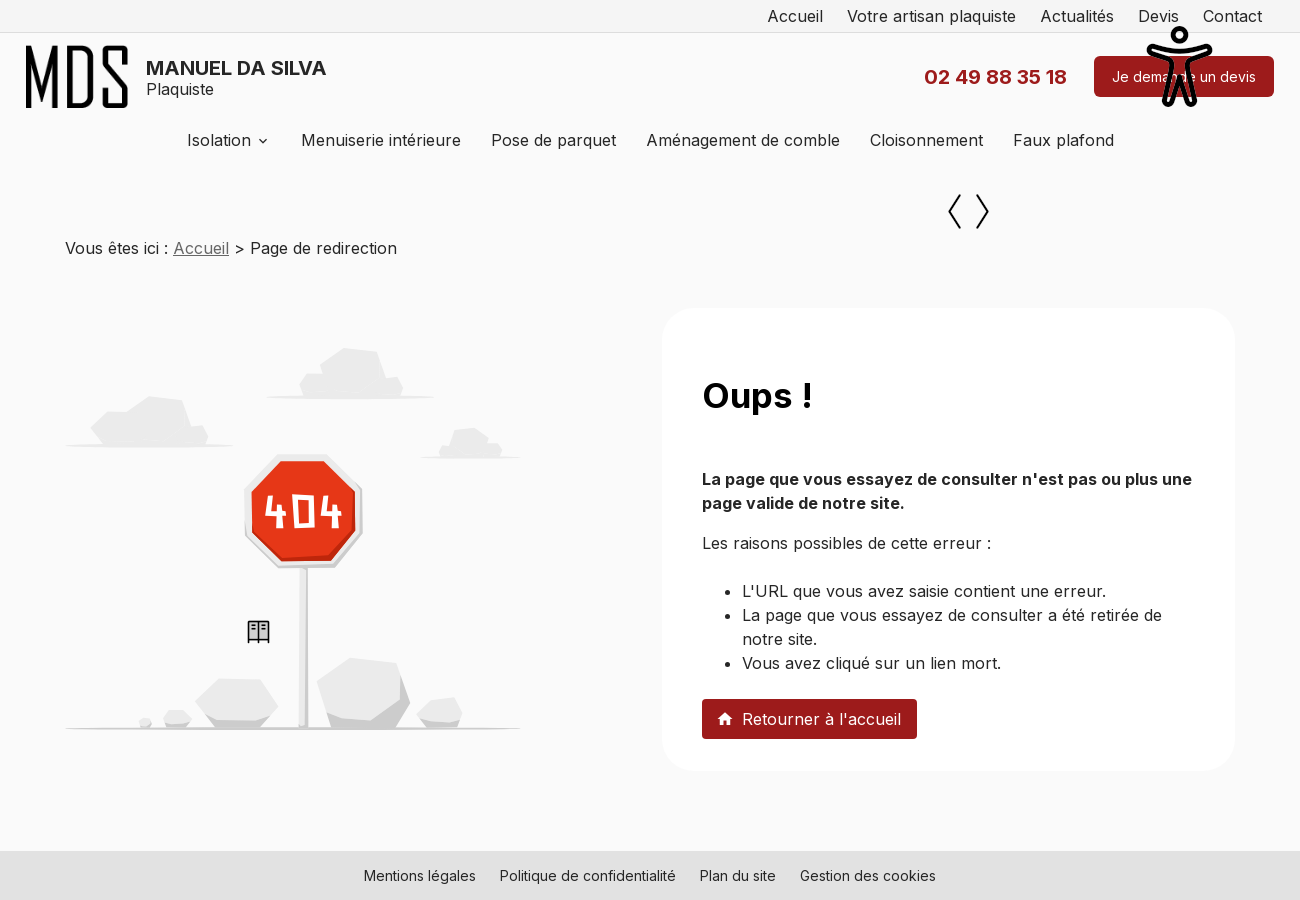 The width and height of the screenshot is (1300, 900). Describe the element at coordinates (258, 631) in the screenshot. I see `access storage lockers` at that location.